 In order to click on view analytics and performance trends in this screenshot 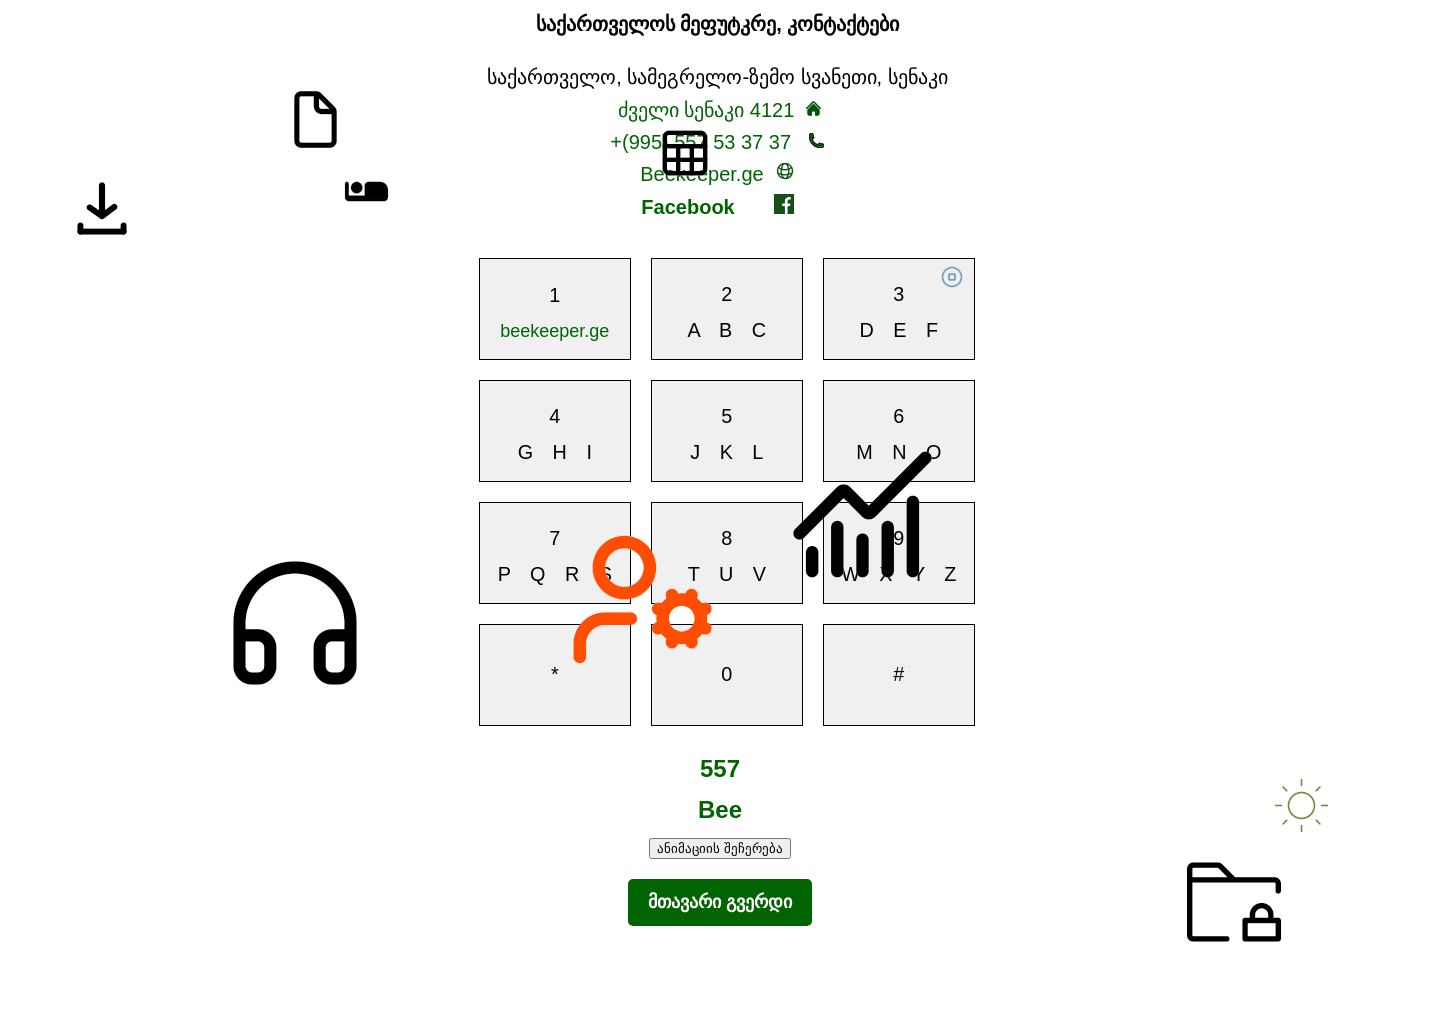, I will do `click(862, 514)`.